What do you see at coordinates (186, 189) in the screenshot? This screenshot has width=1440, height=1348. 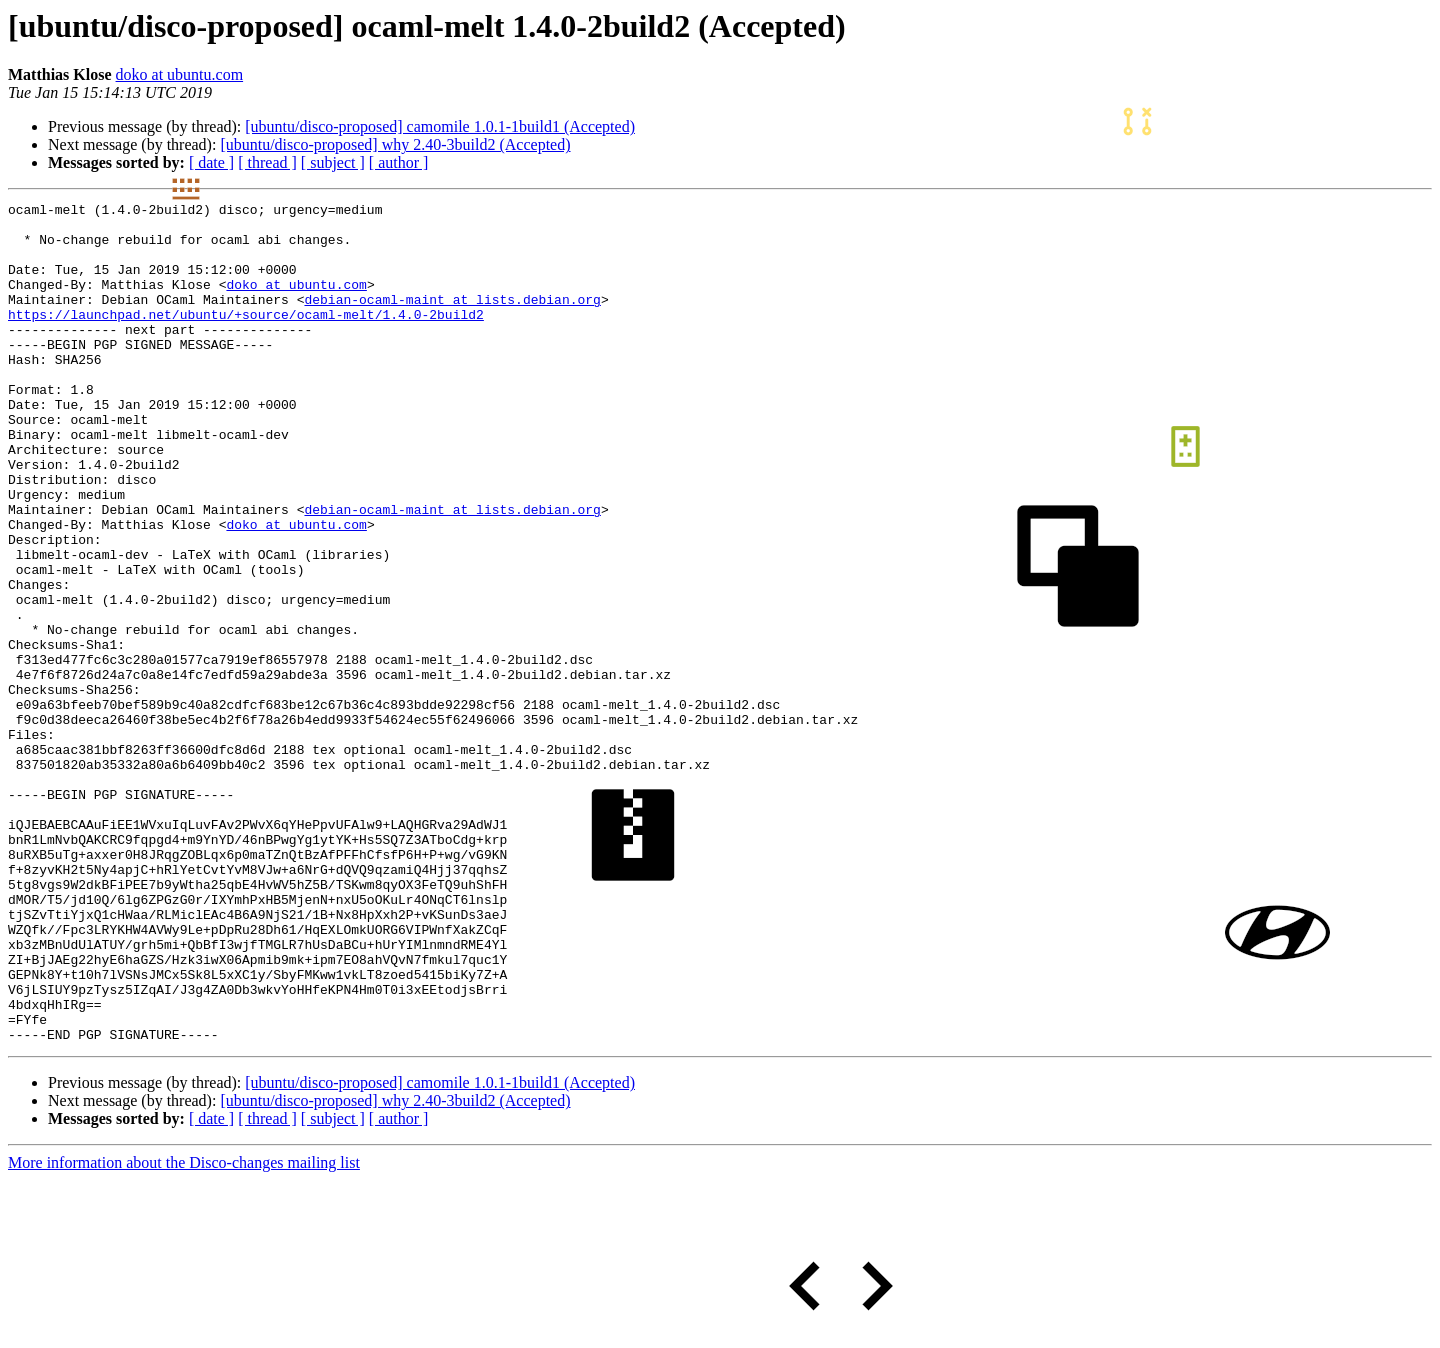 I see `open the on-screen keyboard` at bounding box center [186, 189].